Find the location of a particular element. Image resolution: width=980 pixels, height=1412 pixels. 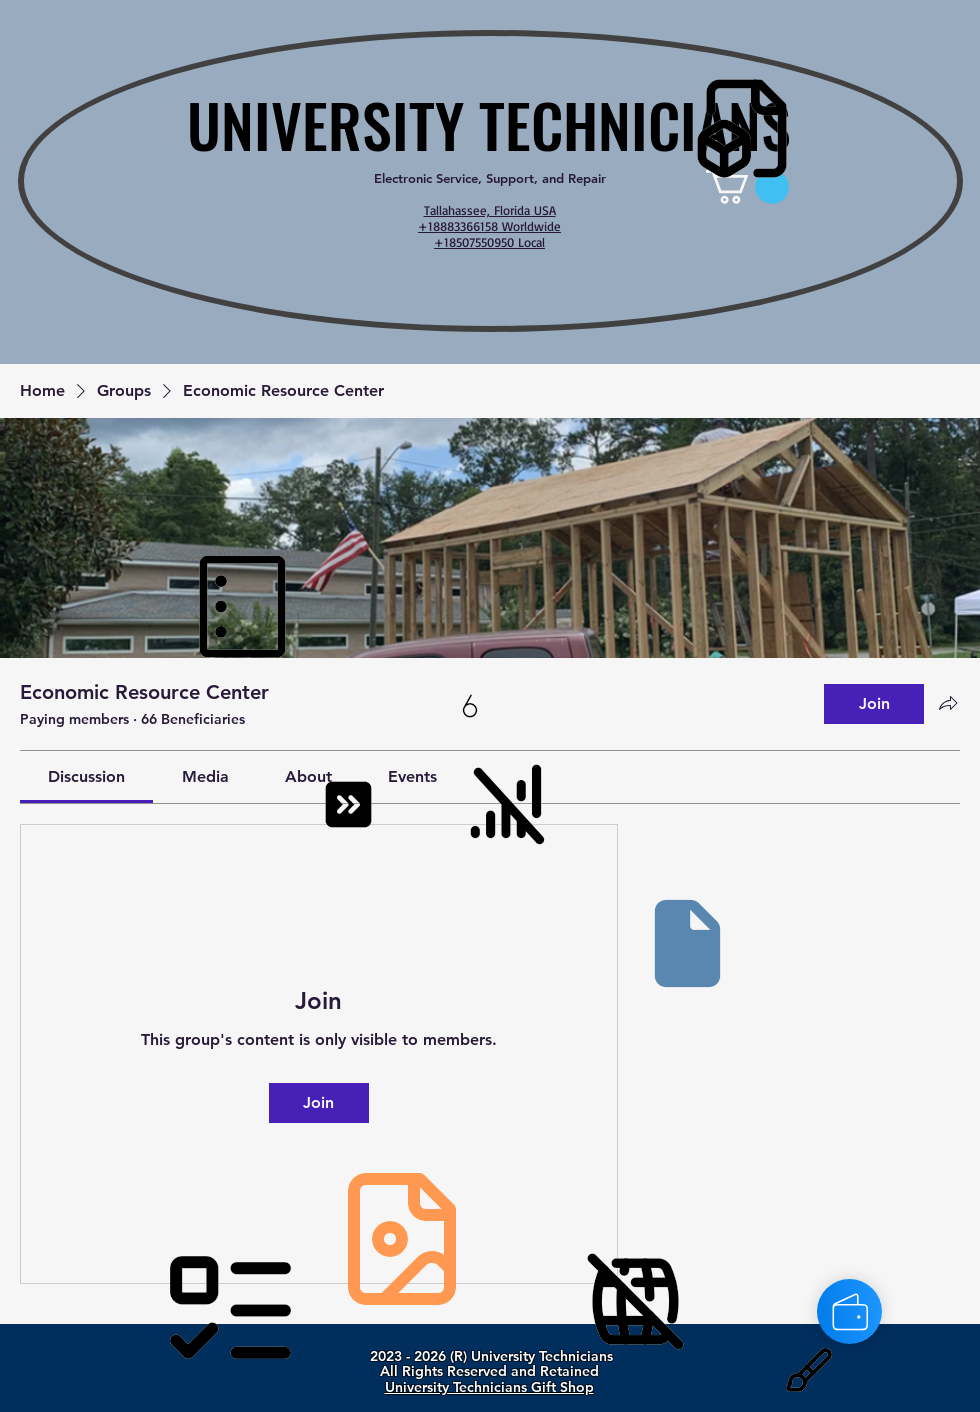

view 3d model file is located at coordinates (746, 128).